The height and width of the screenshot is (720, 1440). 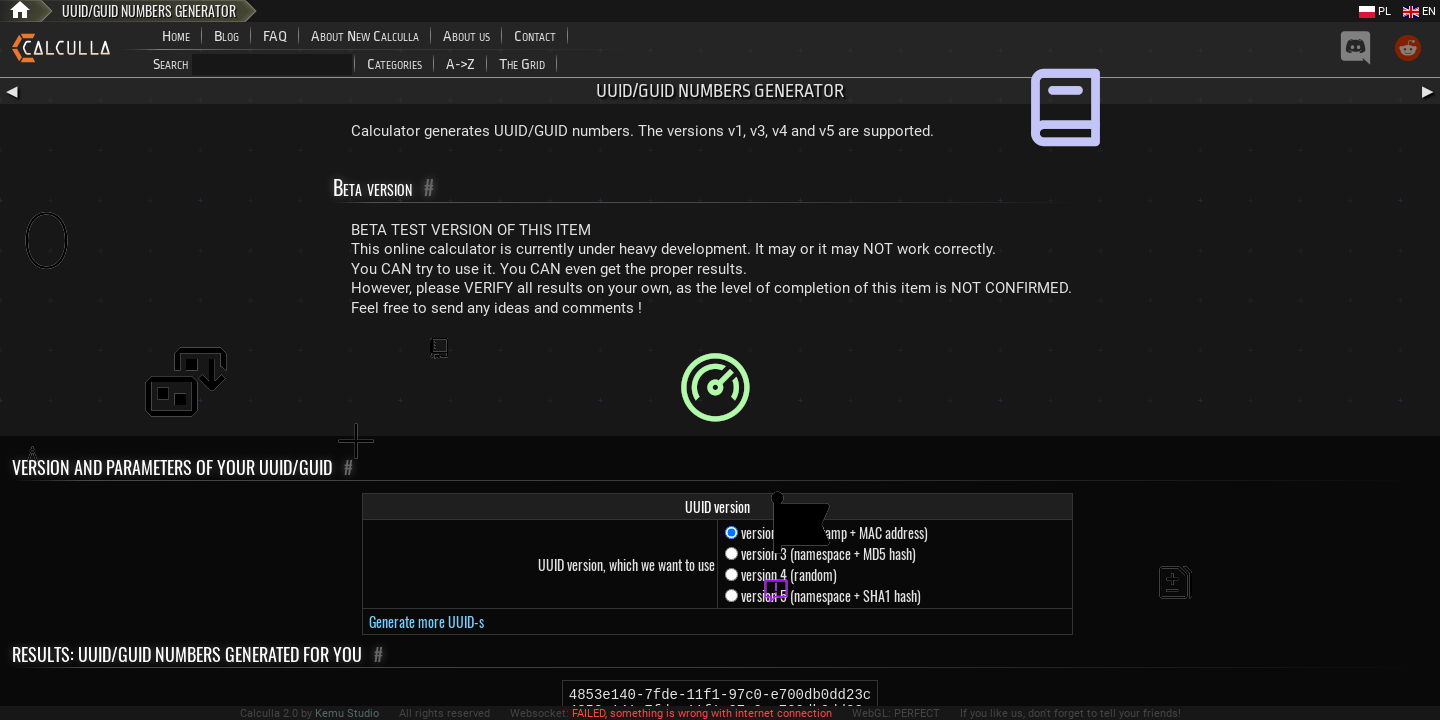 I want to click on Font Awesome brand logo, so click(x=800, y=522).